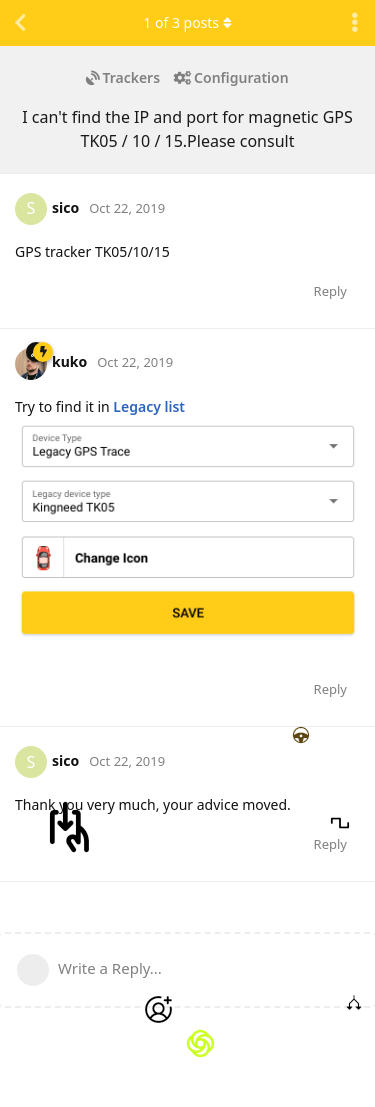 The image size is (375, 1107). I want to click on toggle square wave audio output, so click(340, 823).